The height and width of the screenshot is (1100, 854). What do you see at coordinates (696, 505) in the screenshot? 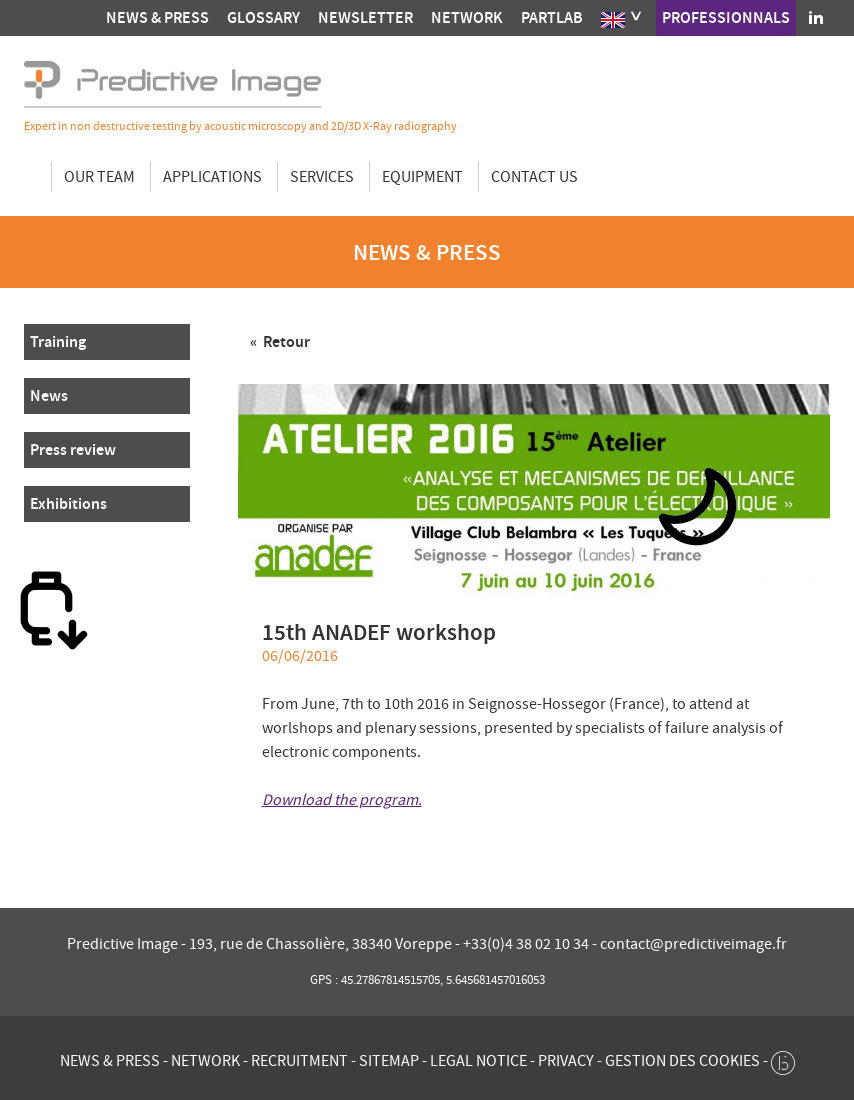
I see `switch to dark mode` at bounding box center [696, 505].